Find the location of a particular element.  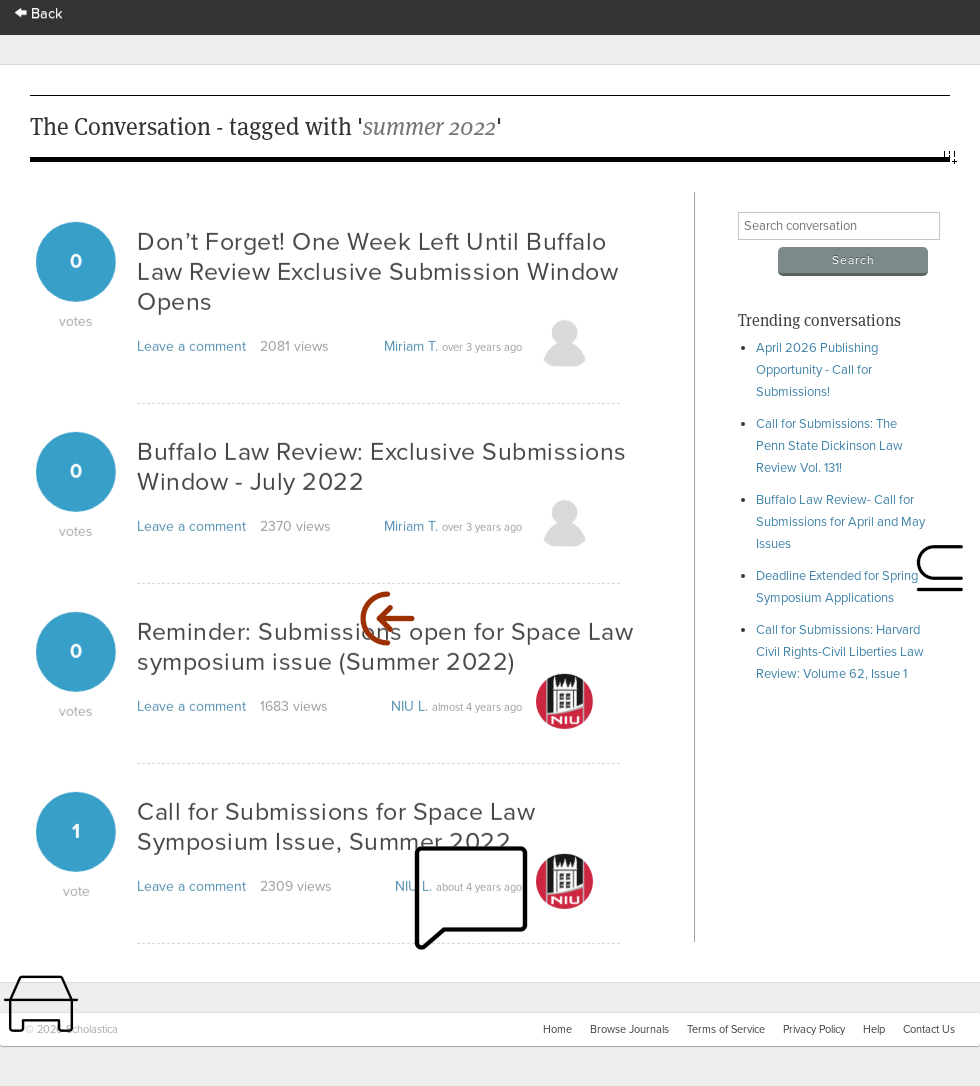

add a new road to the map is located at coordinates (949, 156).